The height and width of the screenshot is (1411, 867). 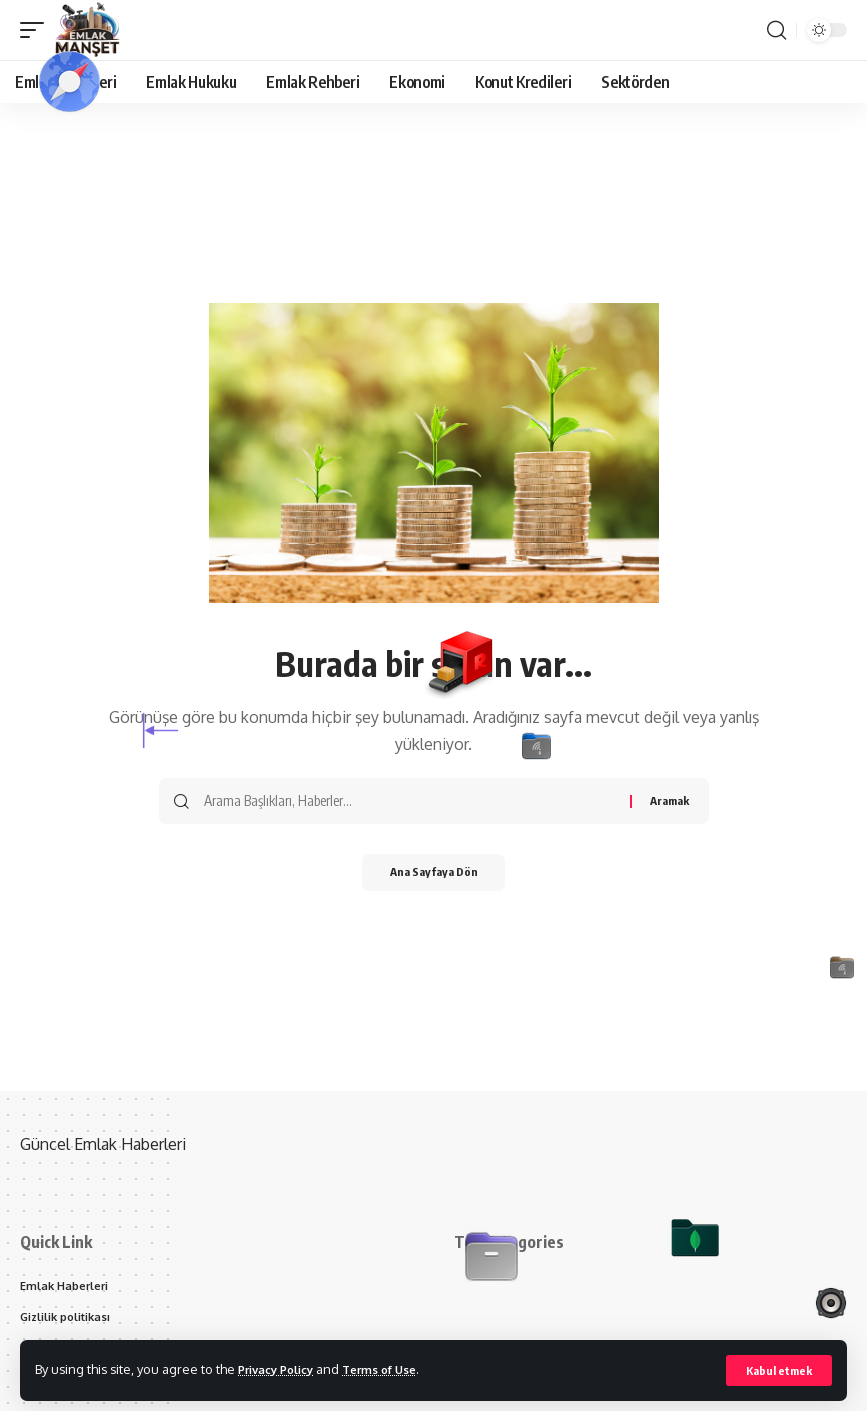 What do you see at coordinates (491, 1256) in the screenshot?
I see `open the file manager` at bounding box center [491, 1256].